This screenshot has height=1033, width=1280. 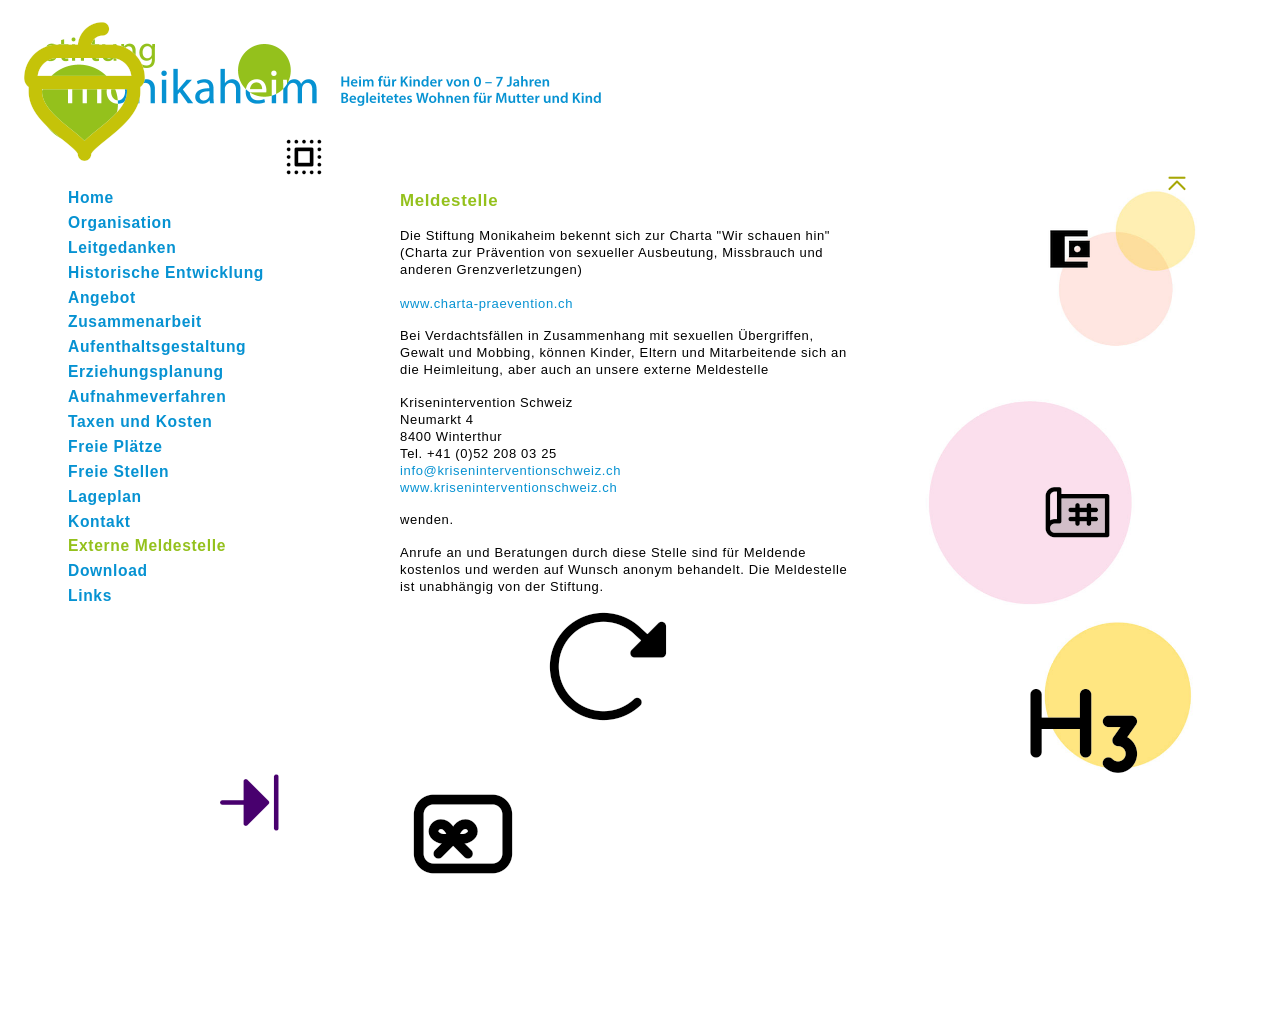 What do you see at coordinates (250, 802) in the screenshot?
I see `go to end of content or list` at bounding box center [250, 802].